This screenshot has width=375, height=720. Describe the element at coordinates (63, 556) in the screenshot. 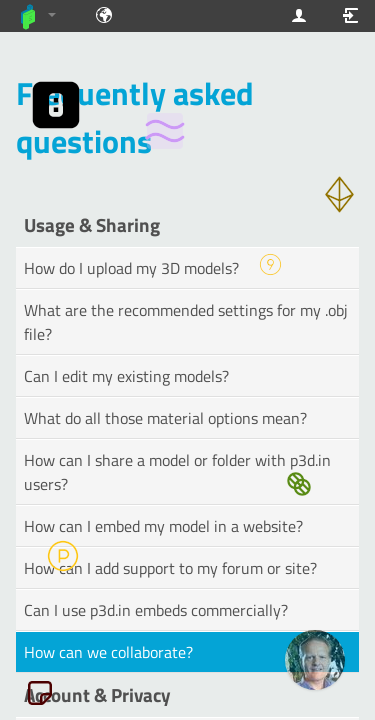

I see `parking location or availability indicator` at that location.